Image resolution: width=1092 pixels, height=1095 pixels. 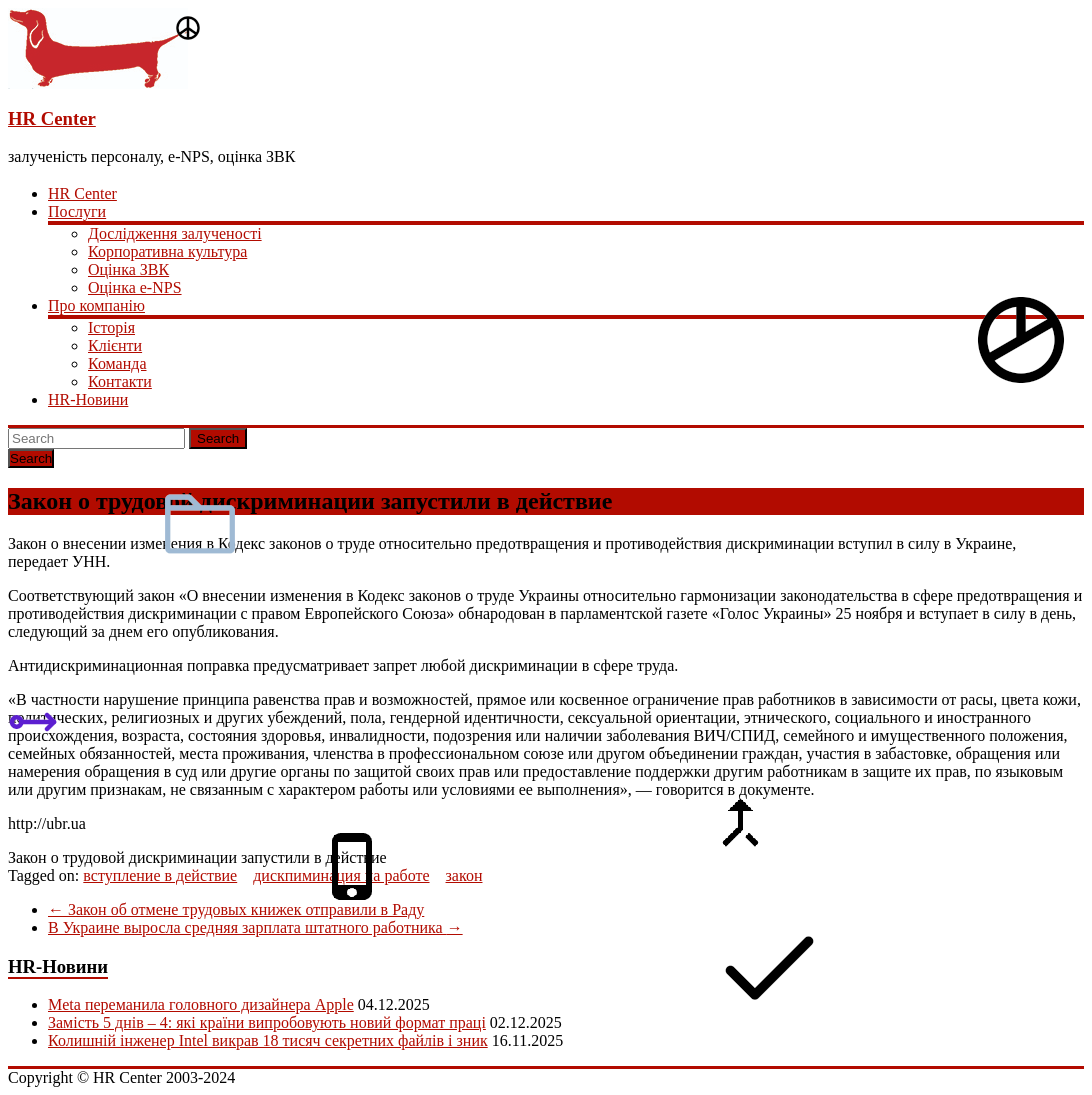 I want to click on view analytics or statistics breakdown, so click(x=1021, y=340).